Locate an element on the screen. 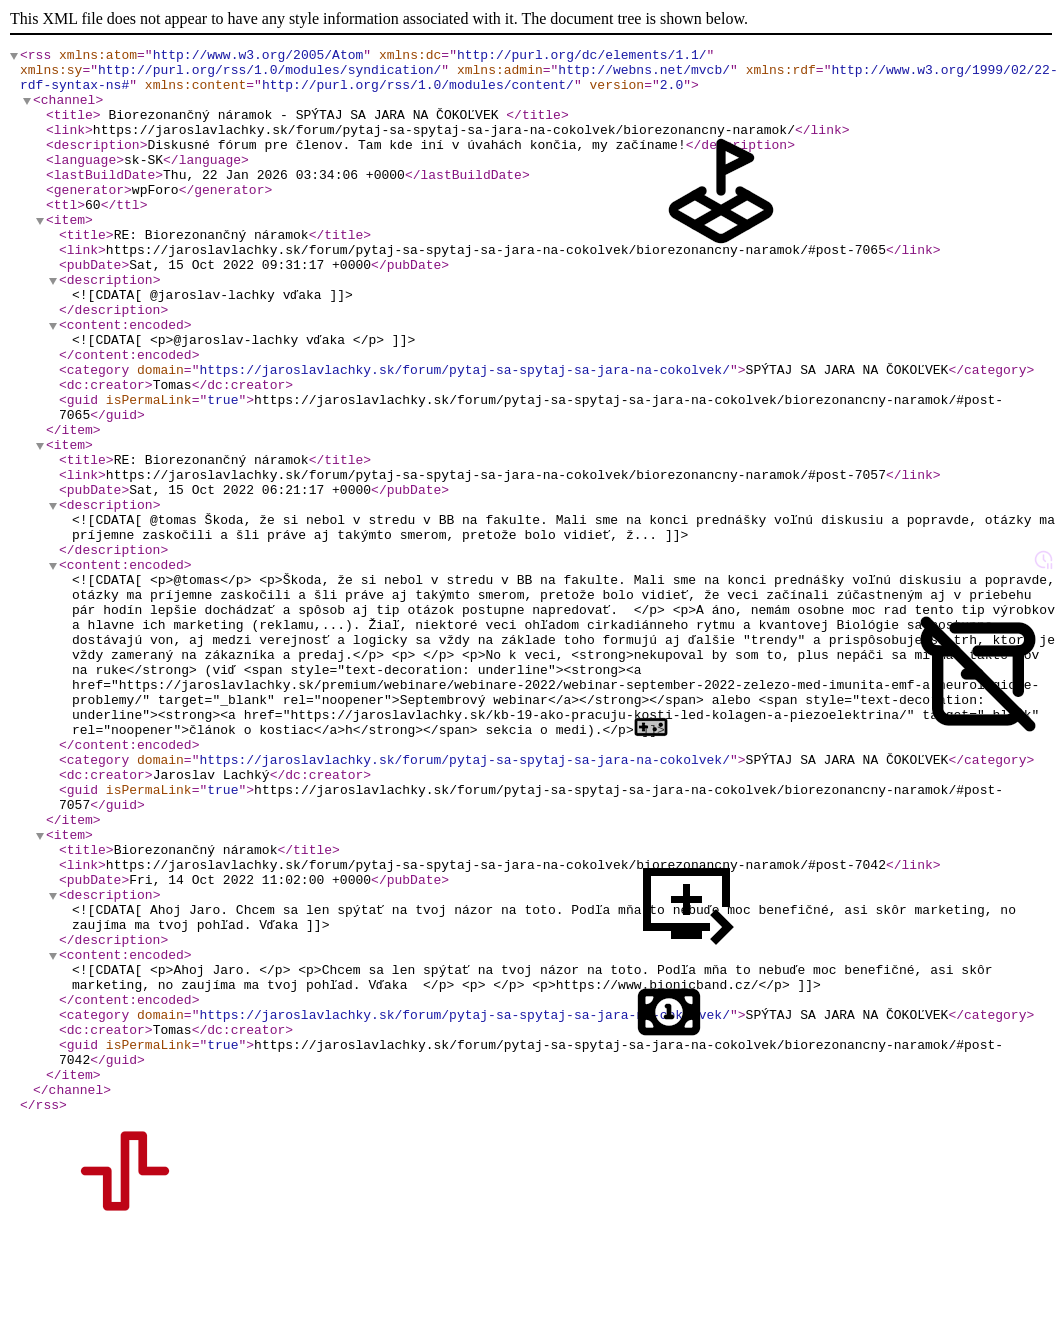  disable archive functionality is located at coordinates (978, 674).